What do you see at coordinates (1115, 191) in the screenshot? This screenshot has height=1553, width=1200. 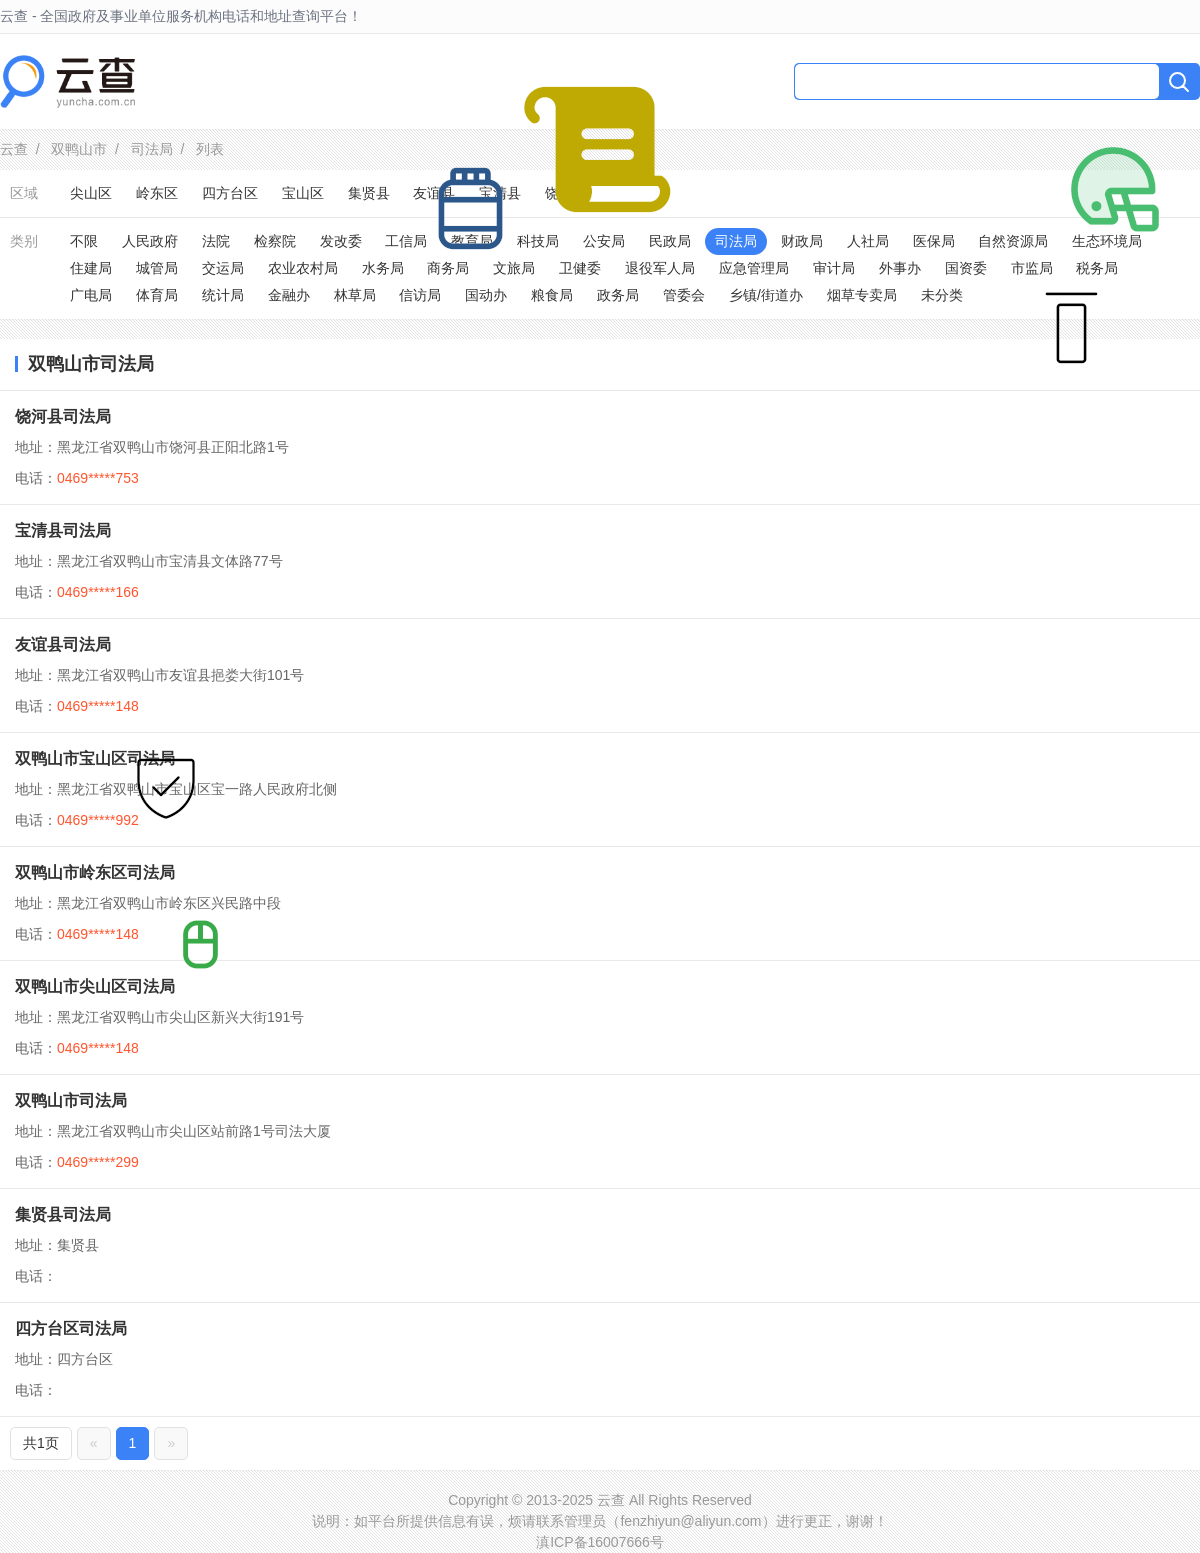 I see `access football or sports content` at bounding box center [1115, 191].